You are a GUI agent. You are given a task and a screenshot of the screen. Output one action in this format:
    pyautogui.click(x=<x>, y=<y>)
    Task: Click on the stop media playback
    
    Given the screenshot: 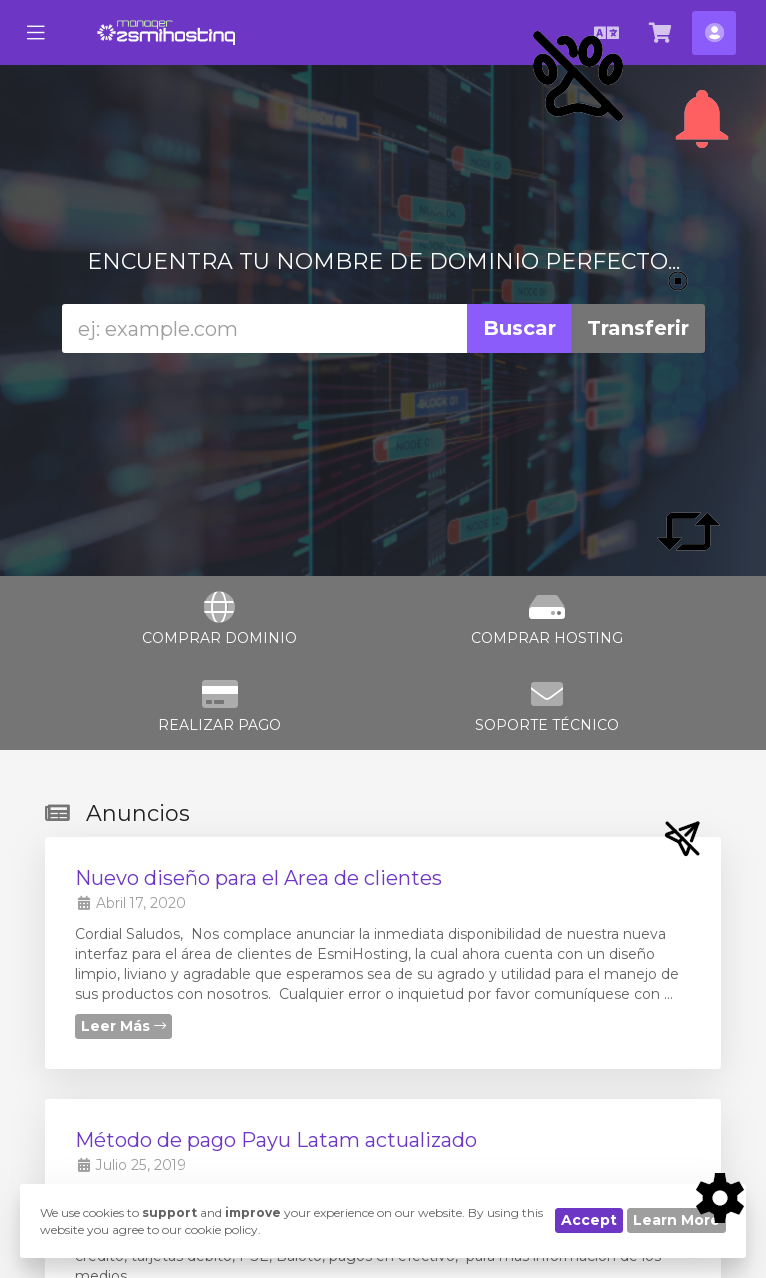 What is the action you would take?
    pyautogui.click(x=678, y=281)
    